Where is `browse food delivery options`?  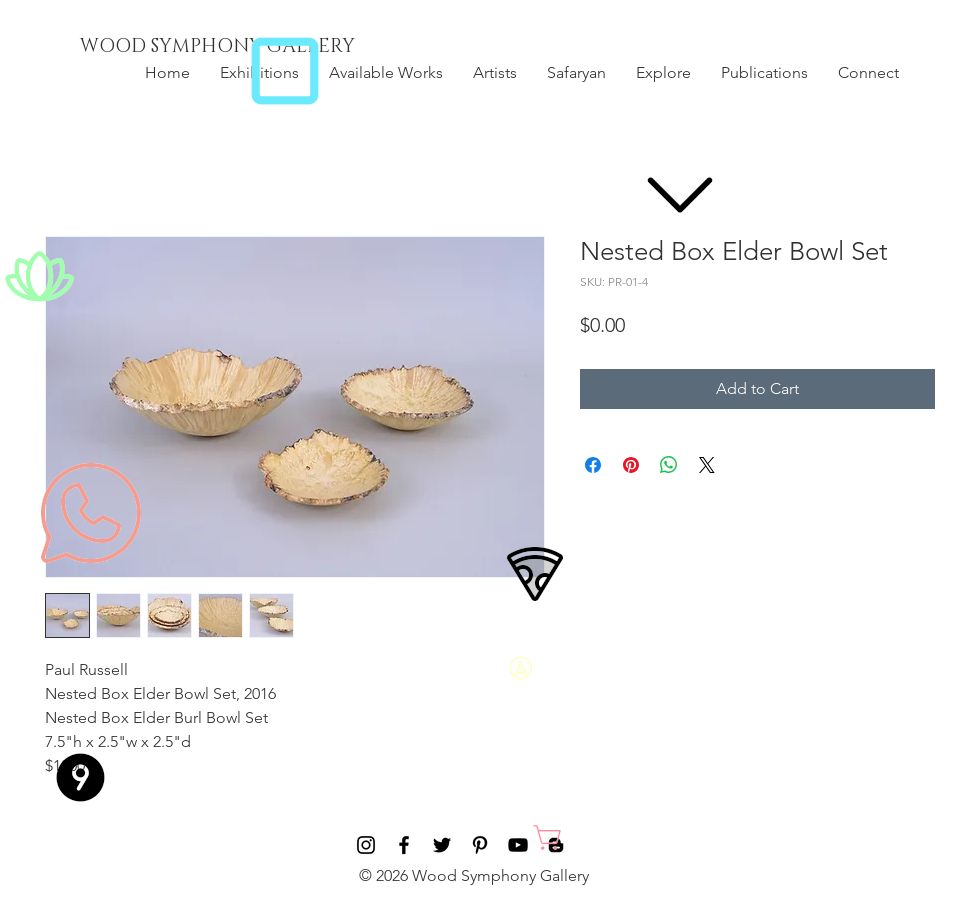 browse food delivery options is located at coordinates (535, 573).